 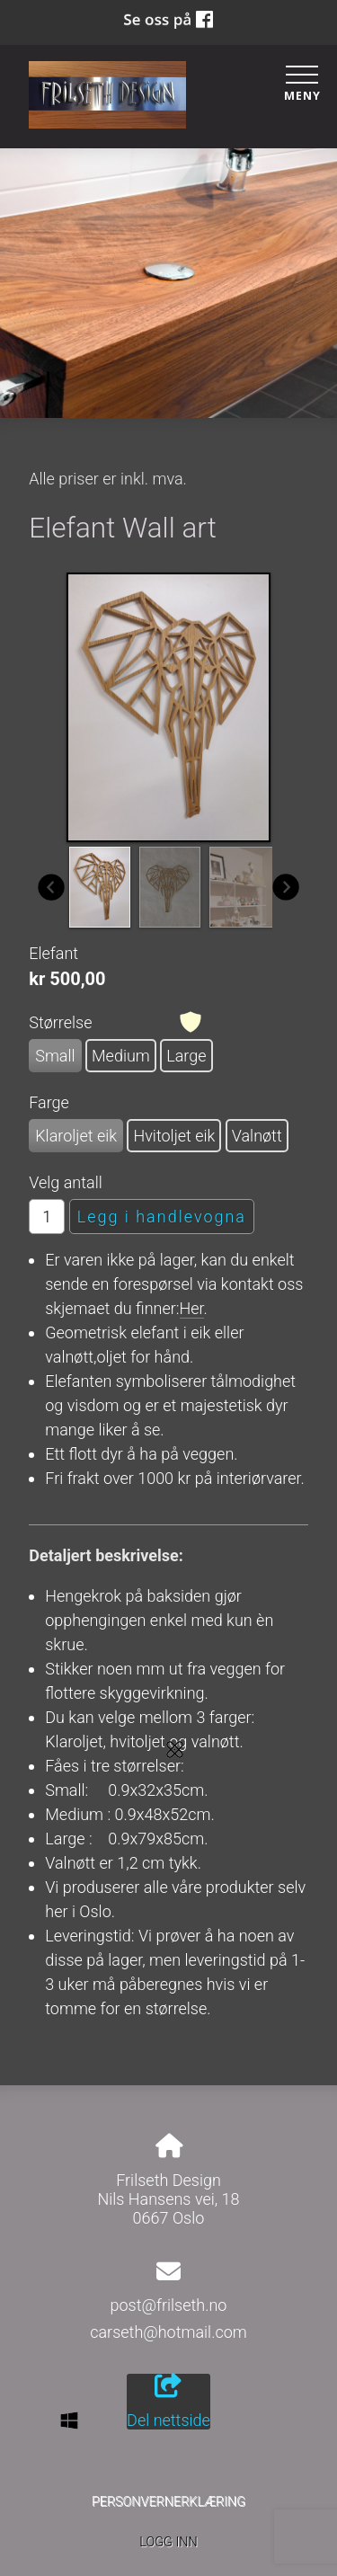 I want to click on access security settings, so click(x=191, y=1022).